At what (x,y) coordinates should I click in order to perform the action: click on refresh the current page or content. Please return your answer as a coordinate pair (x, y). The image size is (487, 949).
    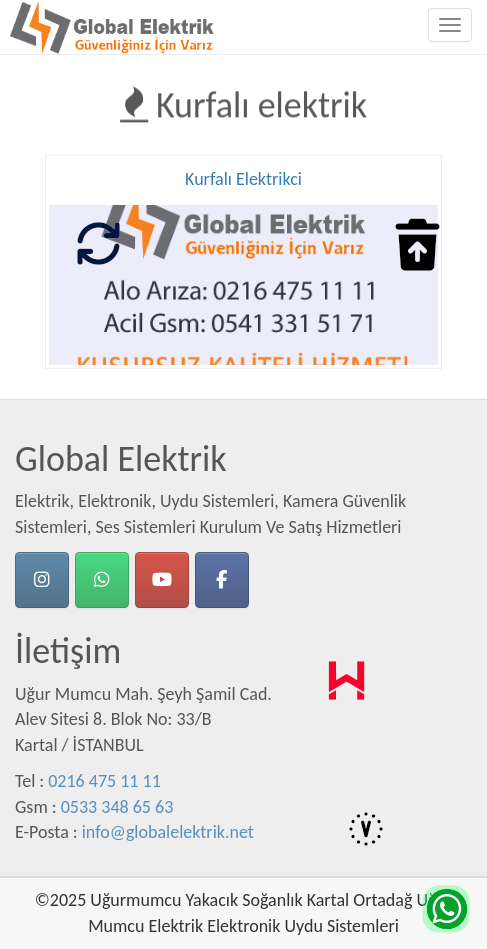
    Looking at the image, I should click on (98, 243).